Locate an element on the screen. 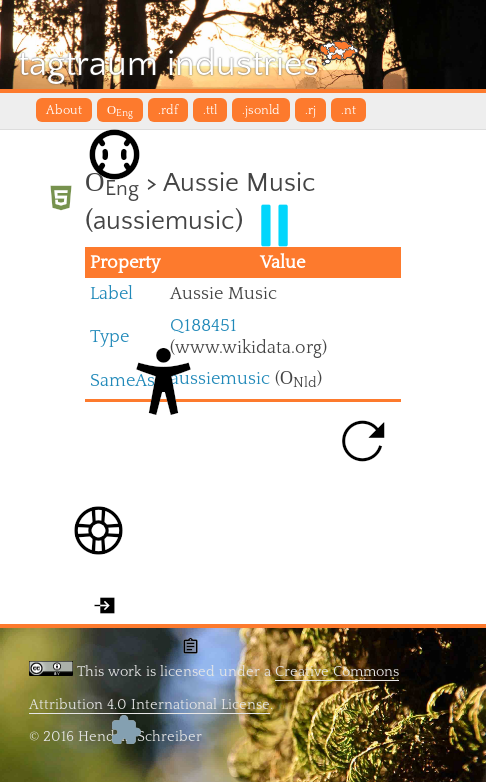 The height and width of the screenshot is (782, 486). access help or support center is located at coordinates (98, 530).